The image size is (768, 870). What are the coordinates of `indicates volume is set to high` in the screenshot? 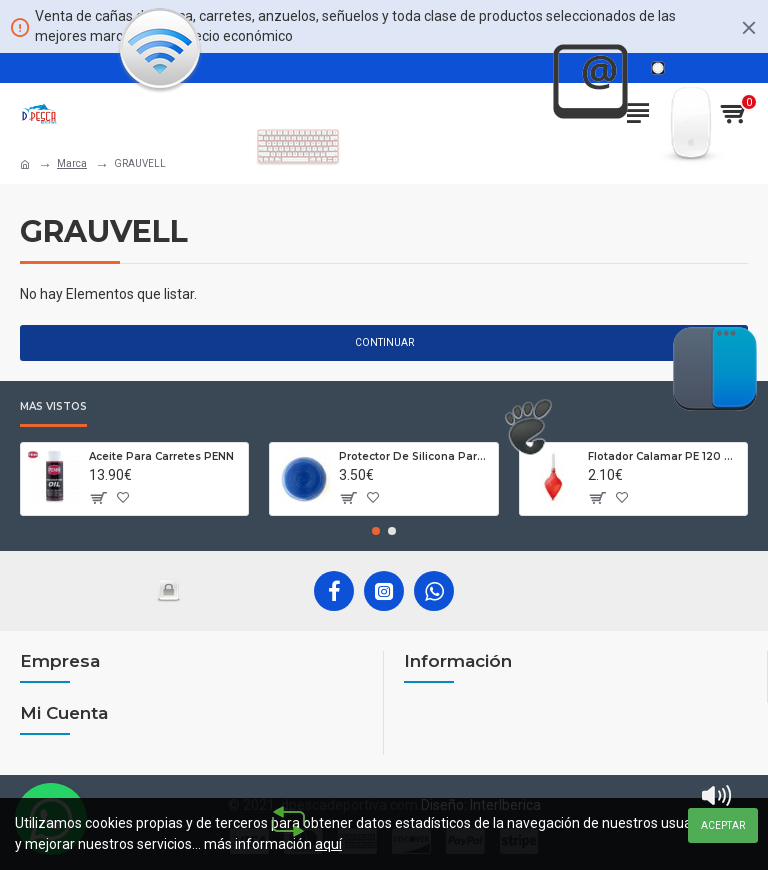 It's located at (716, 795).